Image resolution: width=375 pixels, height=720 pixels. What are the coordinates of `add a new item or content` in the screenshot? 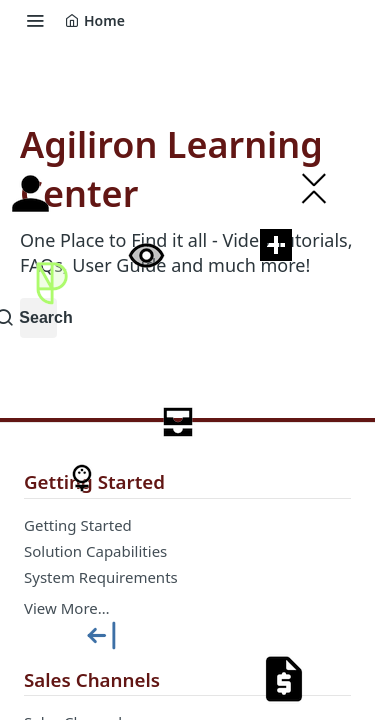 It's located at (276, 245).